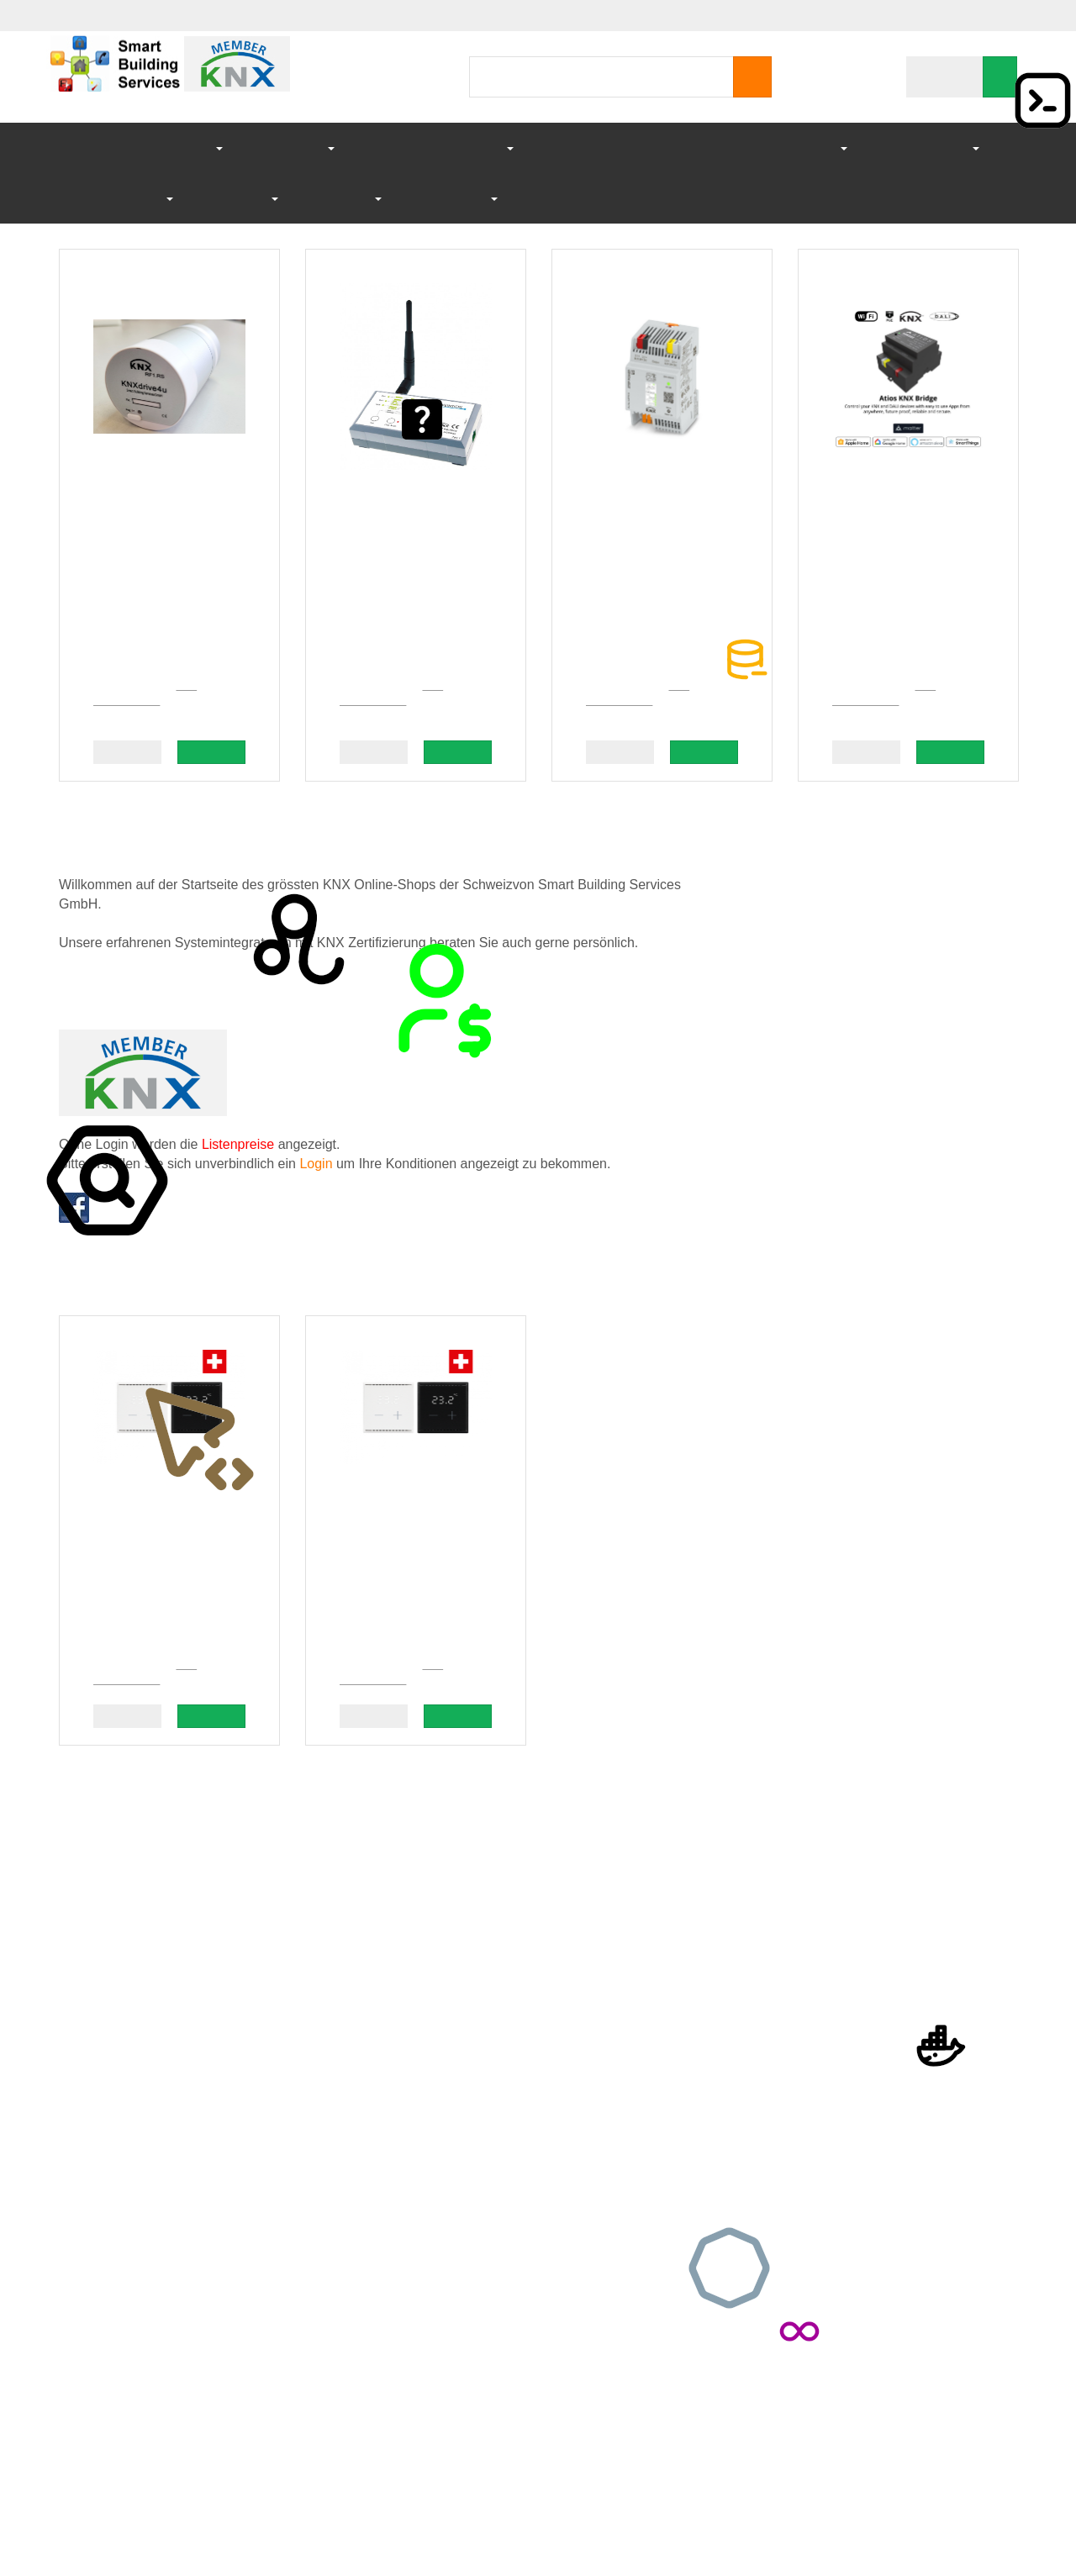 The image size is (1076, 2576). Describe the element at coordinates (298, 939) in the screenshot. I see `indicates leo zodiac sign` at that location.